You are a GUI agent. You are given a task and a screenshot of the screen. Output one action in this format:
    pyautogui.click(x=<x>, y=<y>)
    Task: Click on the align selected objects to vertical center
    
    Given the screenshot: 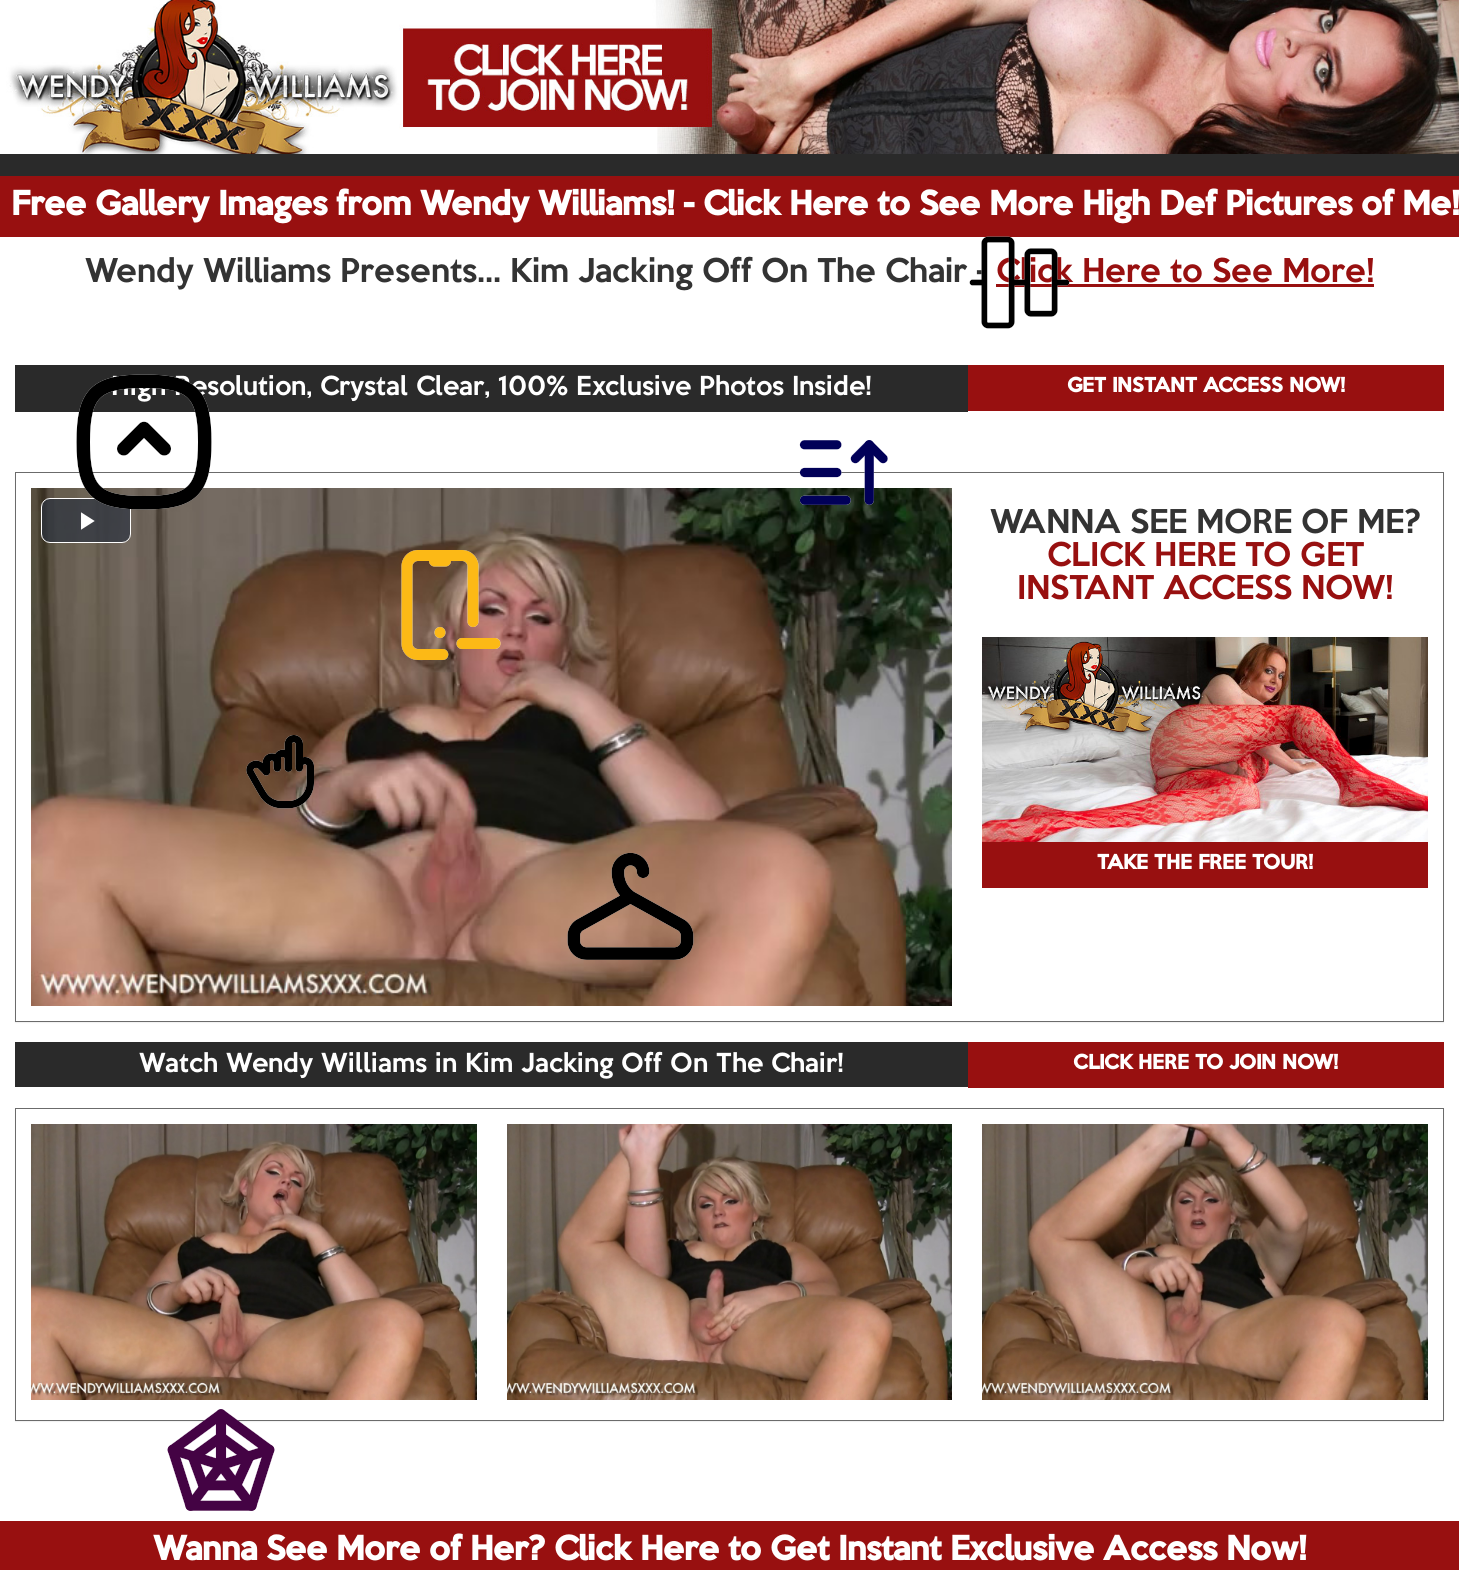 What is the action you would take?
    pyautogui.click(x=1019, y=282)
    